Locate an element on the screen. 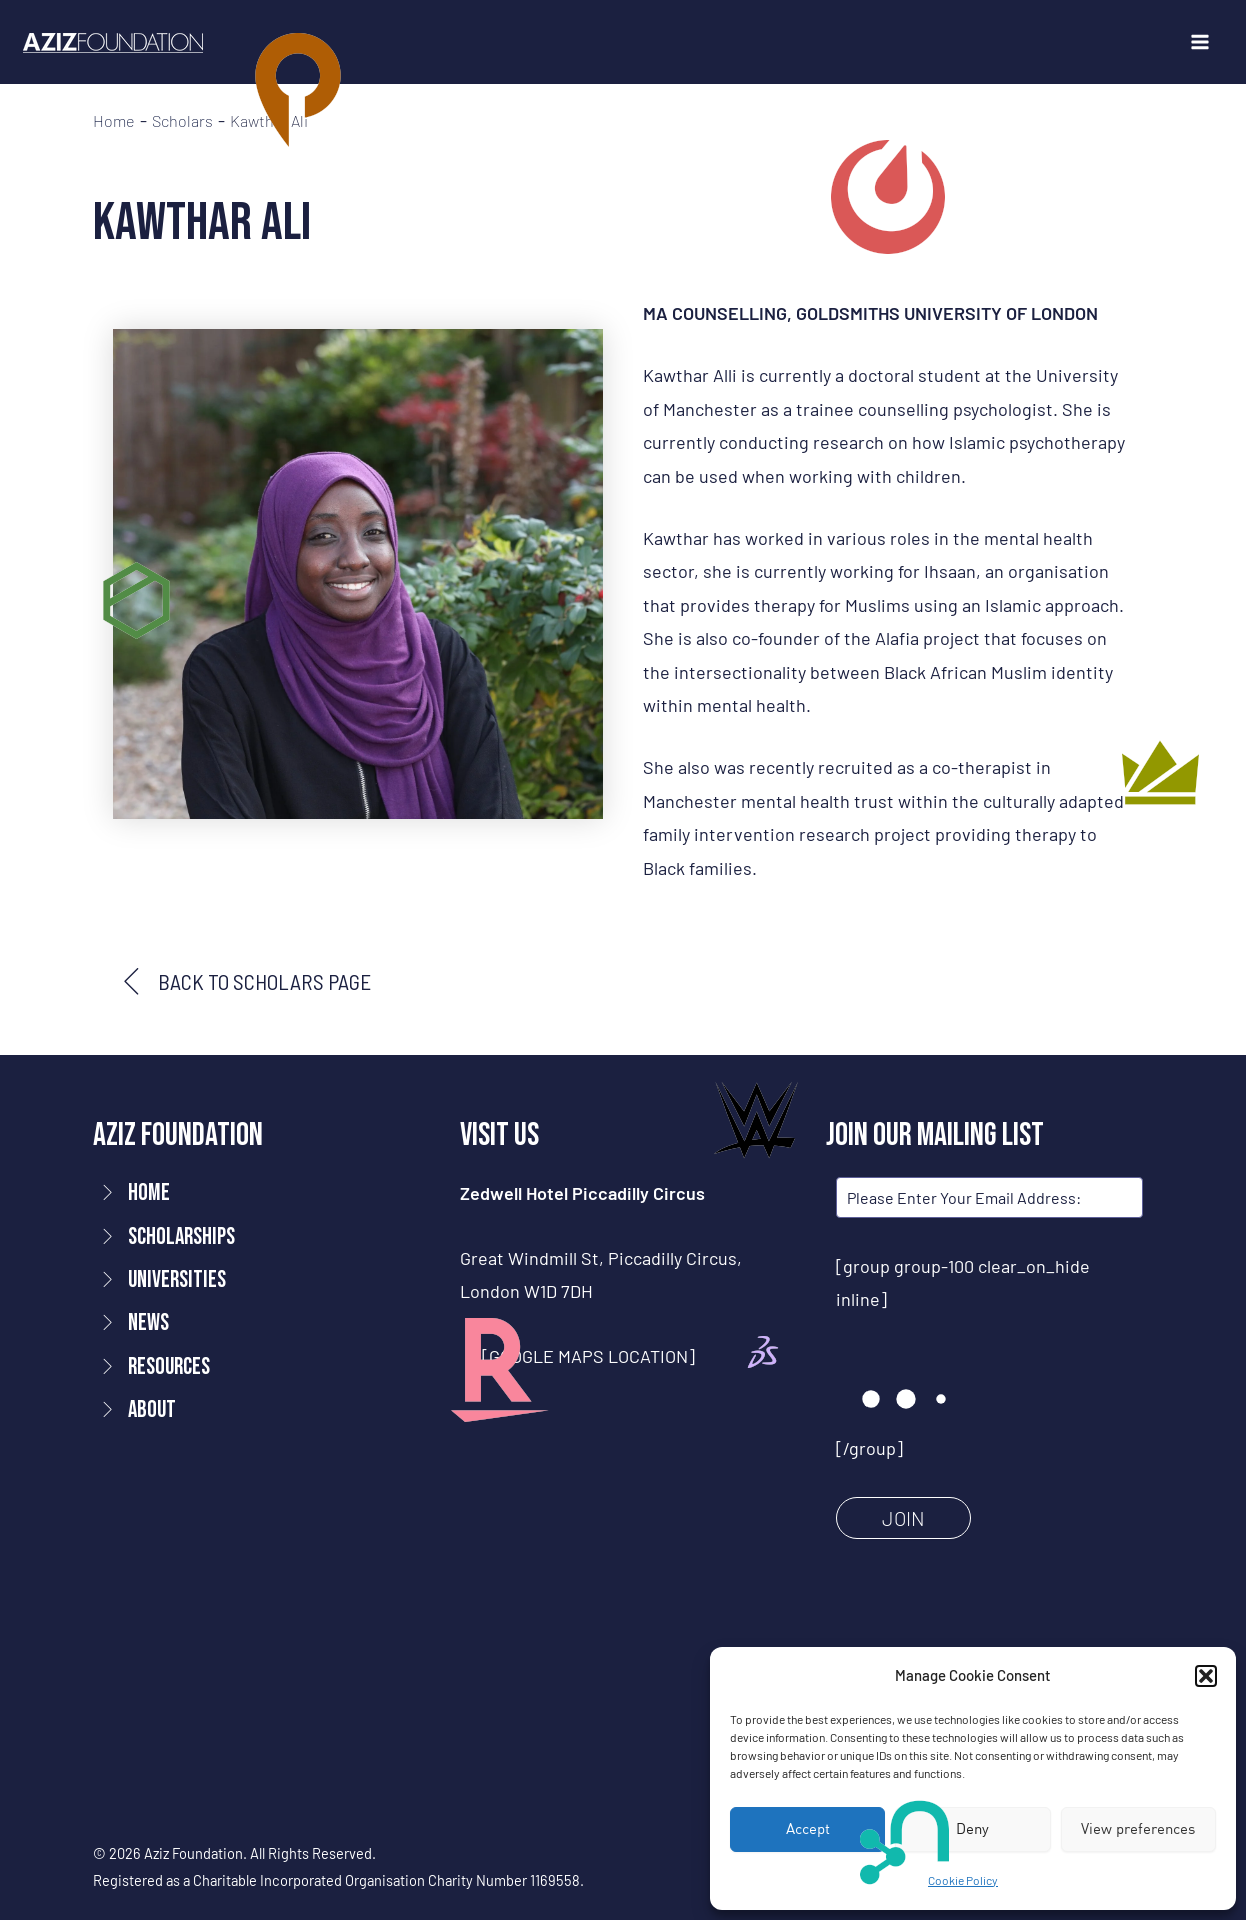  open the Rakuten app is located at coordinates (500, 1370).